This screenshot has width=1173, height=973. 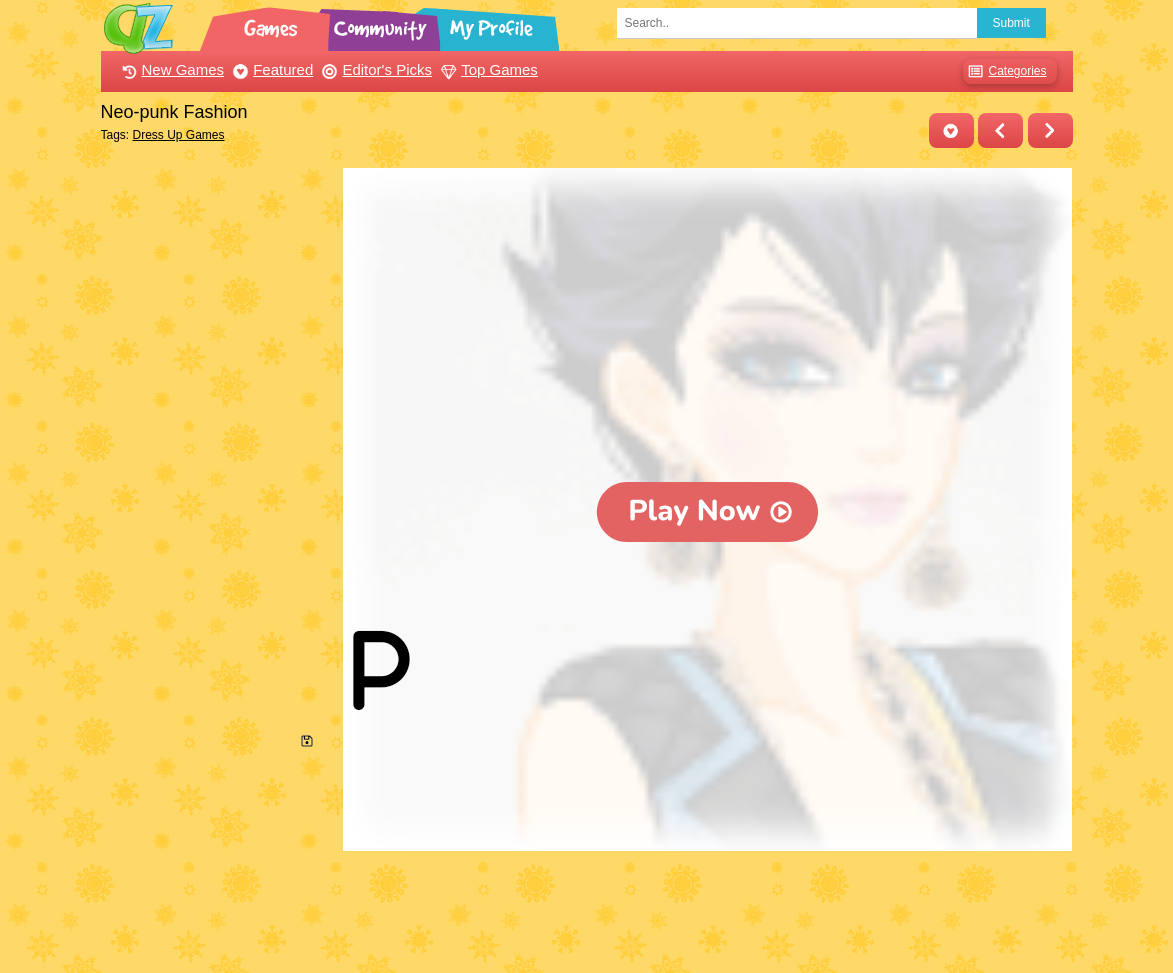 I want to click on indicates parking availability or location, so click(x=381, y=670).